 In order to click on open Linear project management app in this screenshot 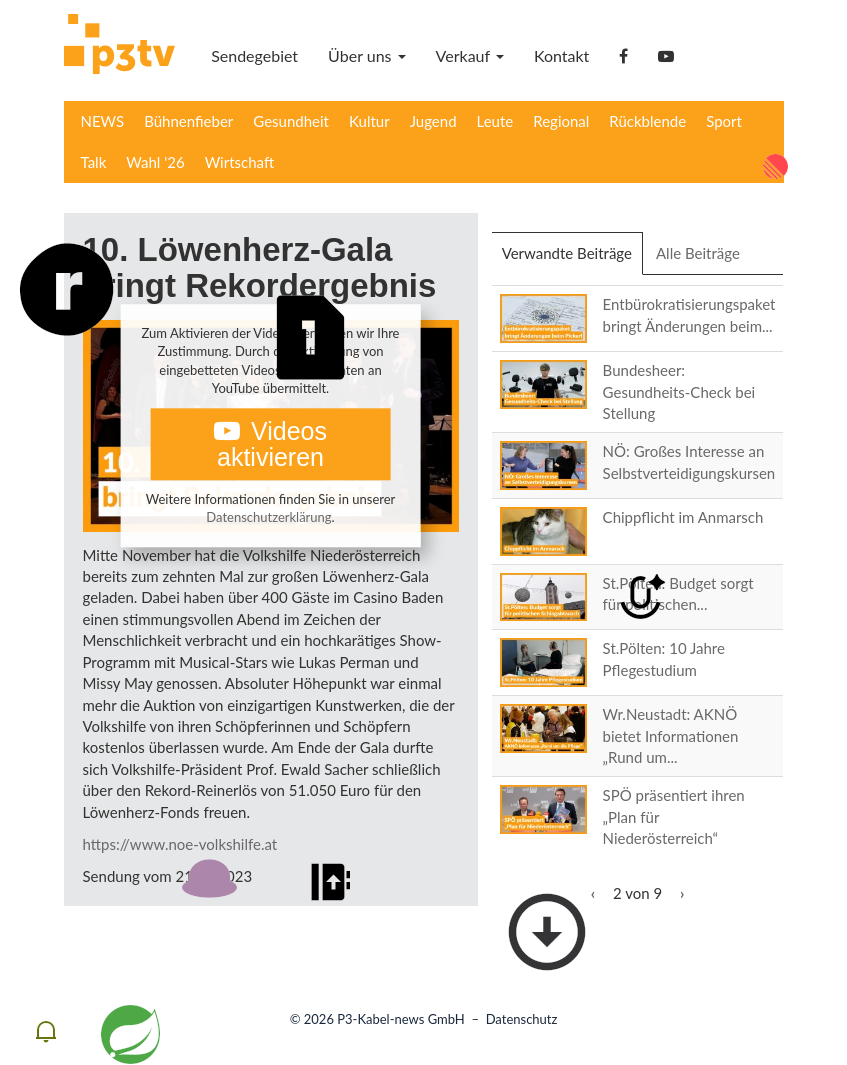, I will do `click(775, 166)`.